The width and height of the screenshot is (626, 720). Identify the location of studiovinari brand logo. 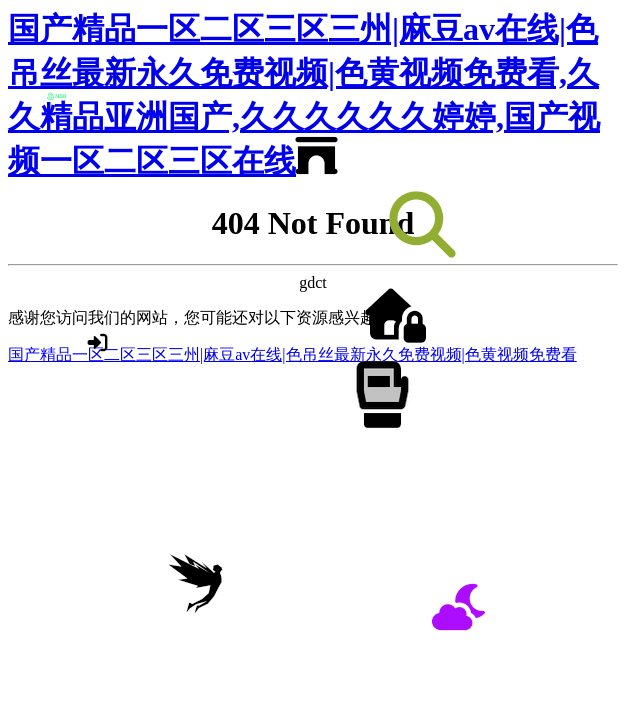
(195, 583).